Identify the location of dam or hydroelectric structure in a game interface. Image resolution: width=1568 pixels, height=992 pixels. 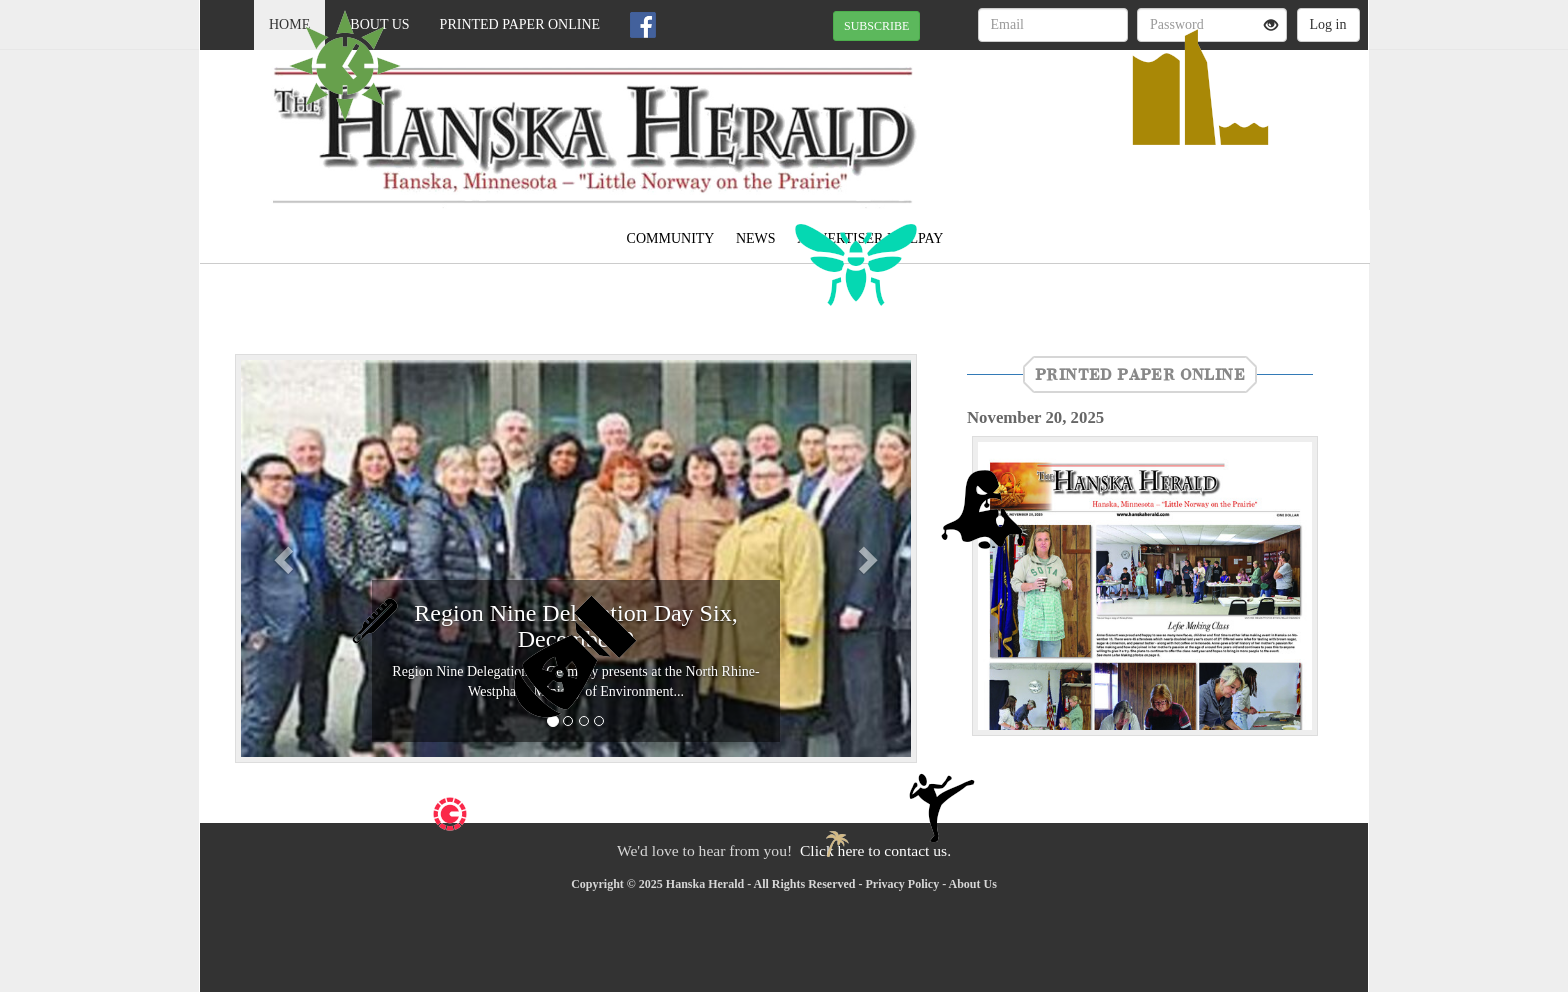
(1200, 79).